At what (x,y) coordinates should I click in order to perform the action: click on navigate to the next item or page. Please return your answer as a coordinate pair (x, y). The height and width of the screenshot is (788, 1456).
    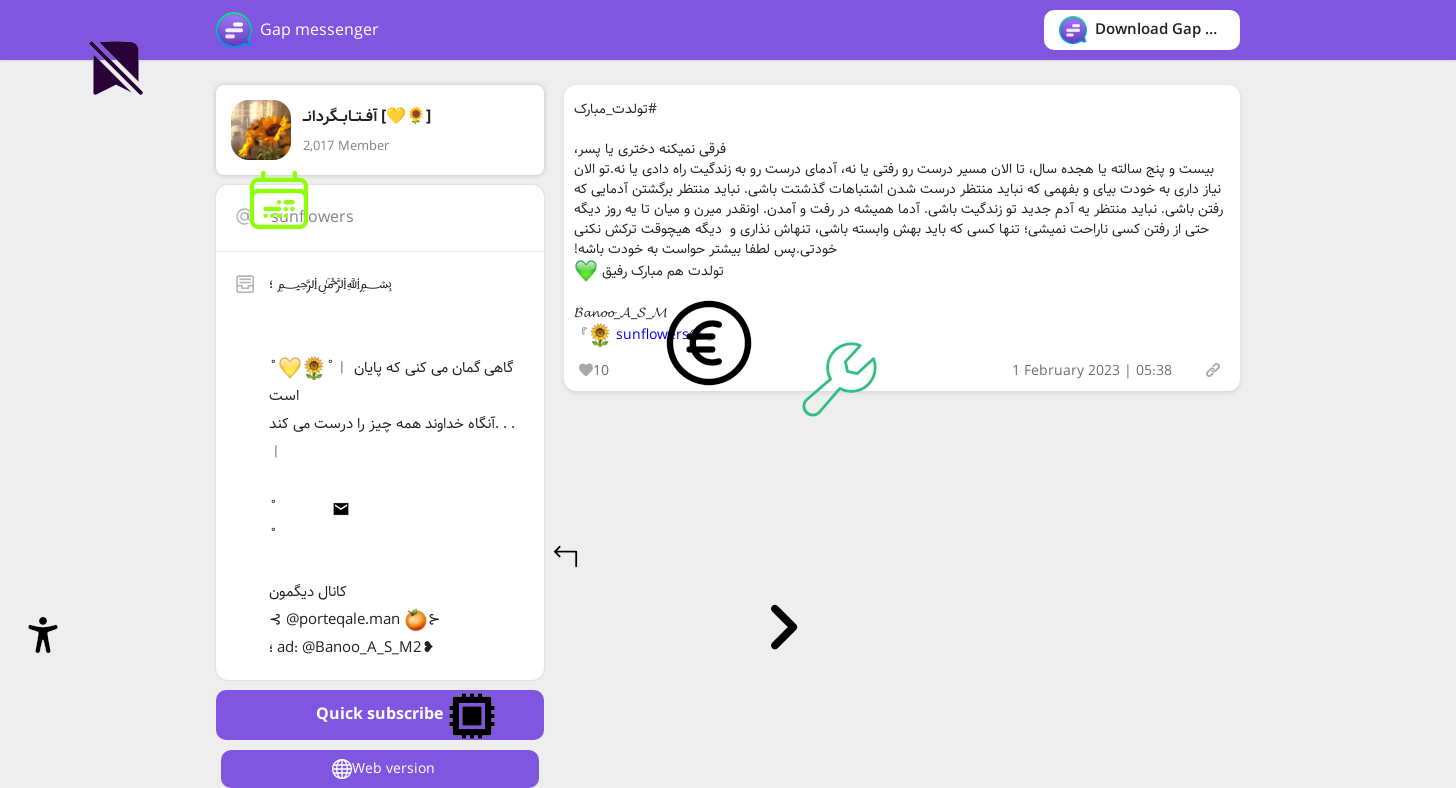
    Looking at the image, I should click on (783, 627).